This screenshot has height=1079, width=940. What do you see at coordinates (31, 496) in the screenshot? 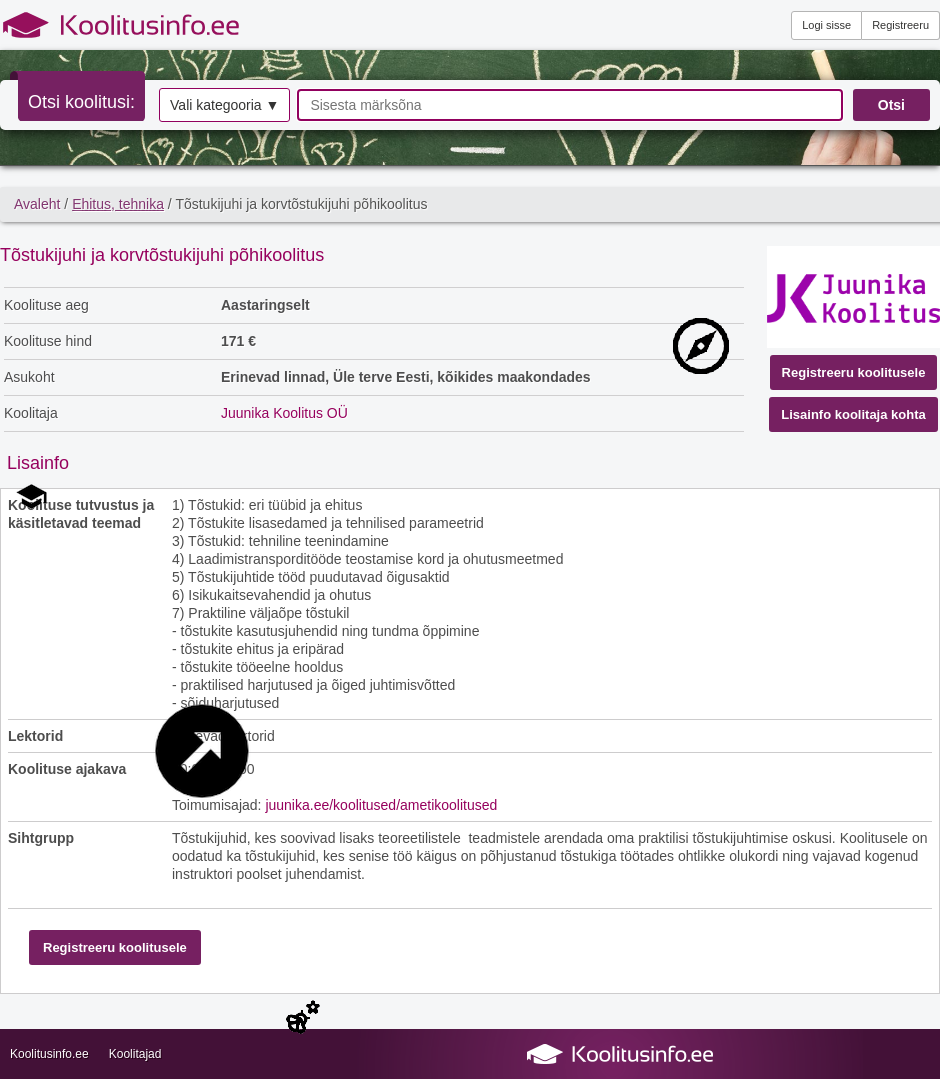
I see `access education or school-related content` at bounding box center [31, 496].